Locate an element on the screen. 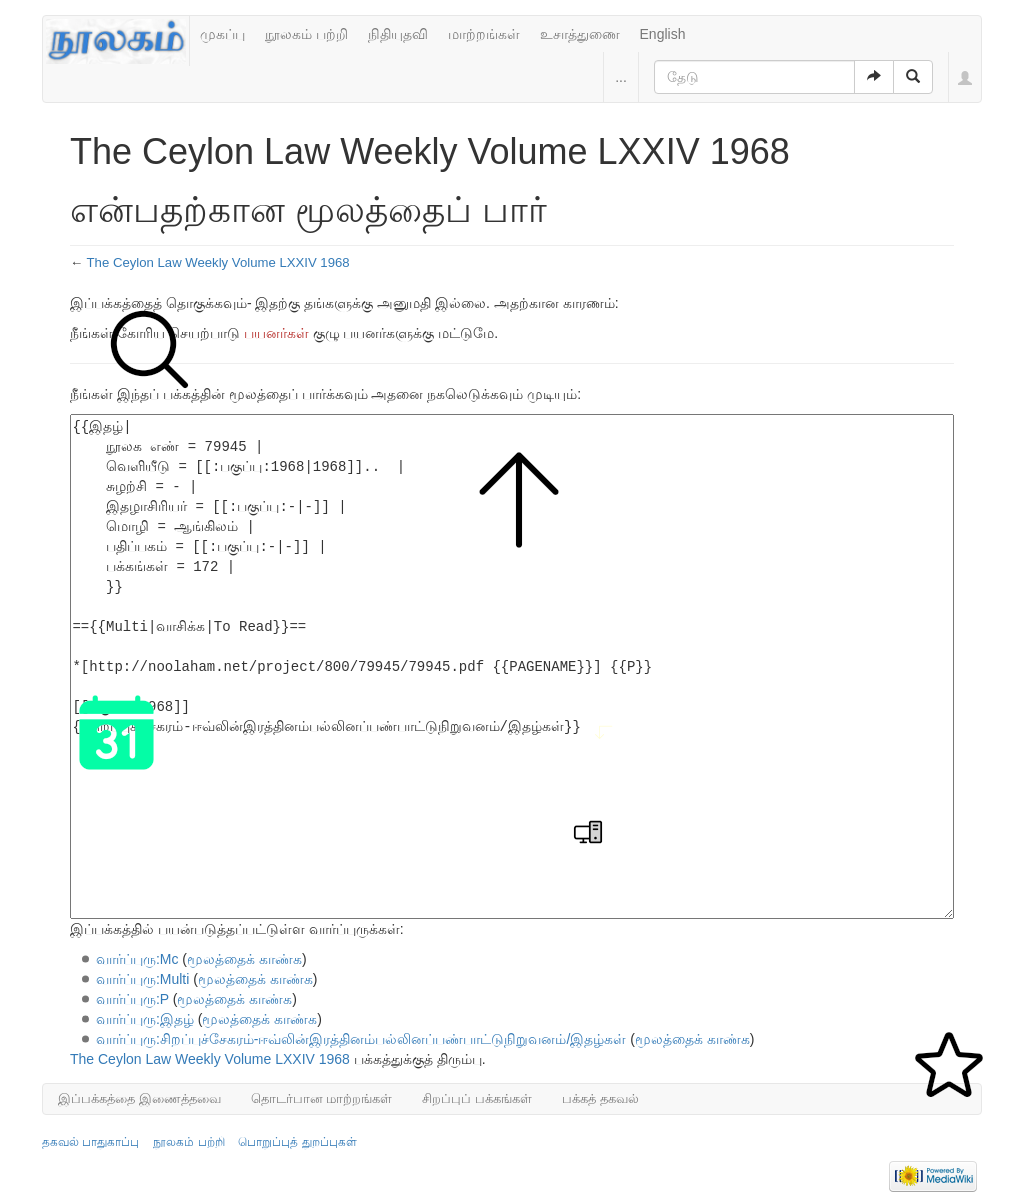 This screenshot has width=1024, height=1202. view or select a specific date is located at coordinates (116, 732).